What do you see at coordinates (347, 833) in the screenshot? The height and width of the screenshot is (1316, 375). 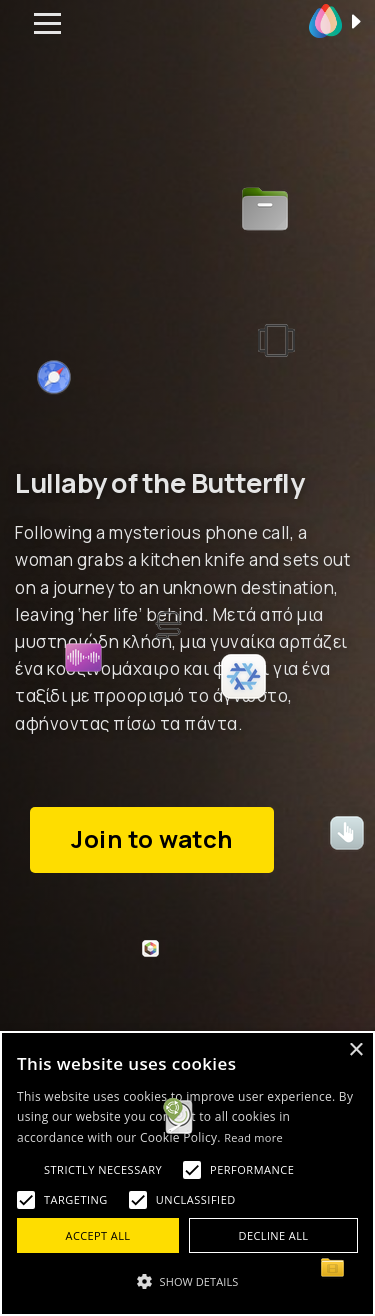 I see `open touché app for touch bar customization` at bounding box center [347, 833].